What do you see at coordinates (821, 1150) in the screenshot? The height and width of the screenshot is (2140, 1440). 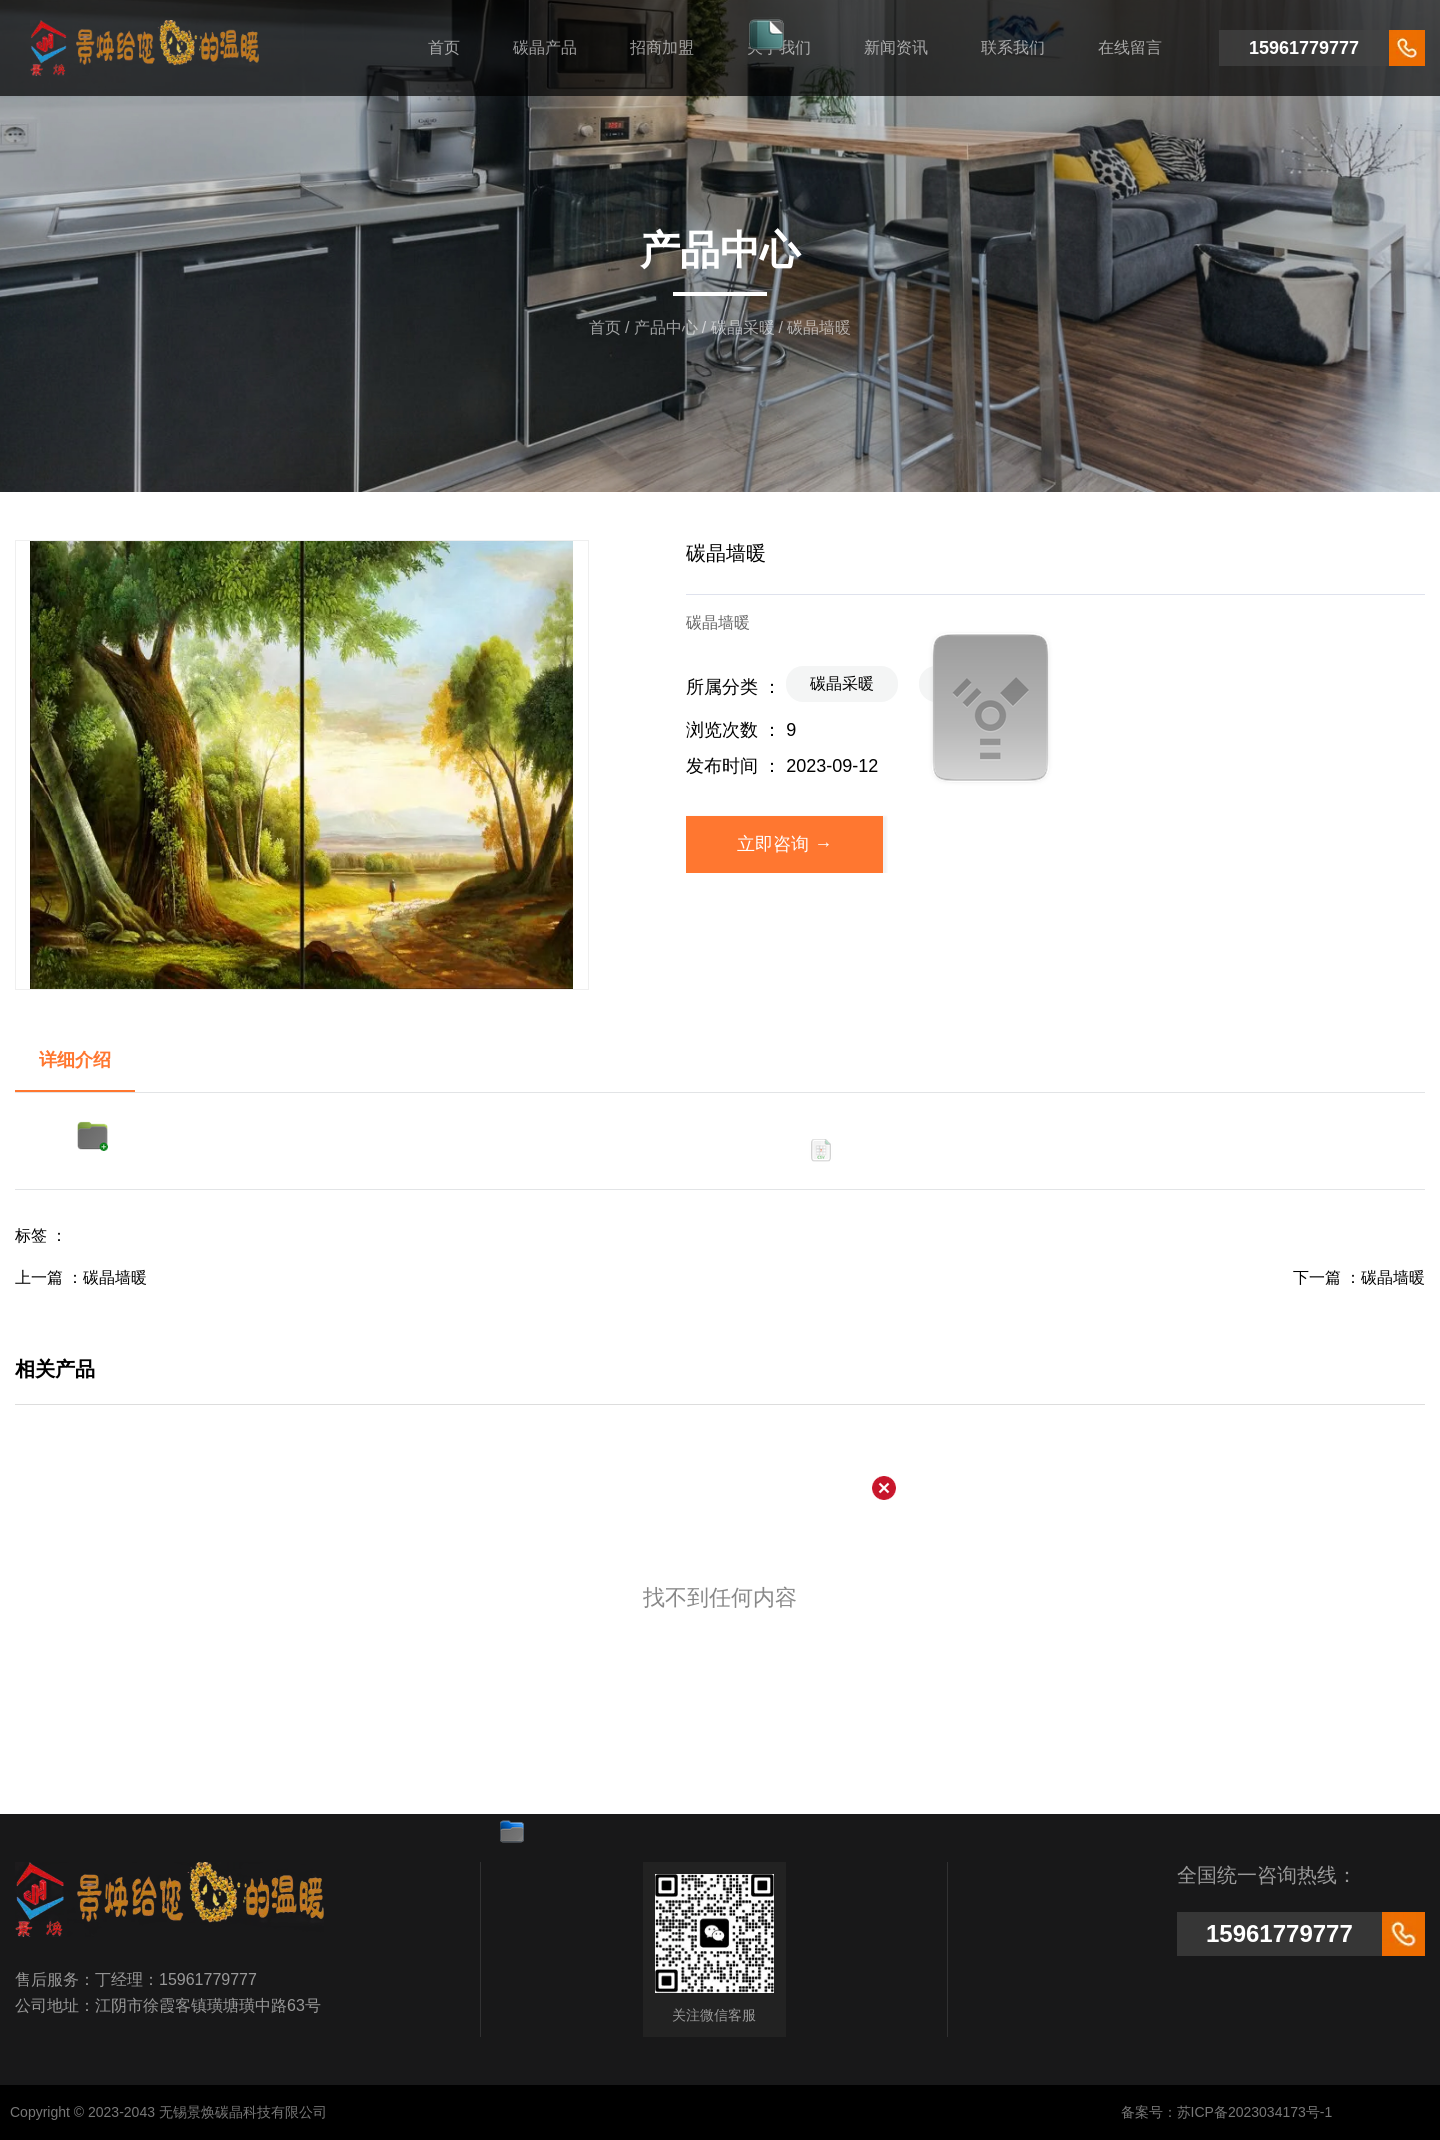 I see `open a CSV spreadsheet file` at bounding box center [821, 1150].